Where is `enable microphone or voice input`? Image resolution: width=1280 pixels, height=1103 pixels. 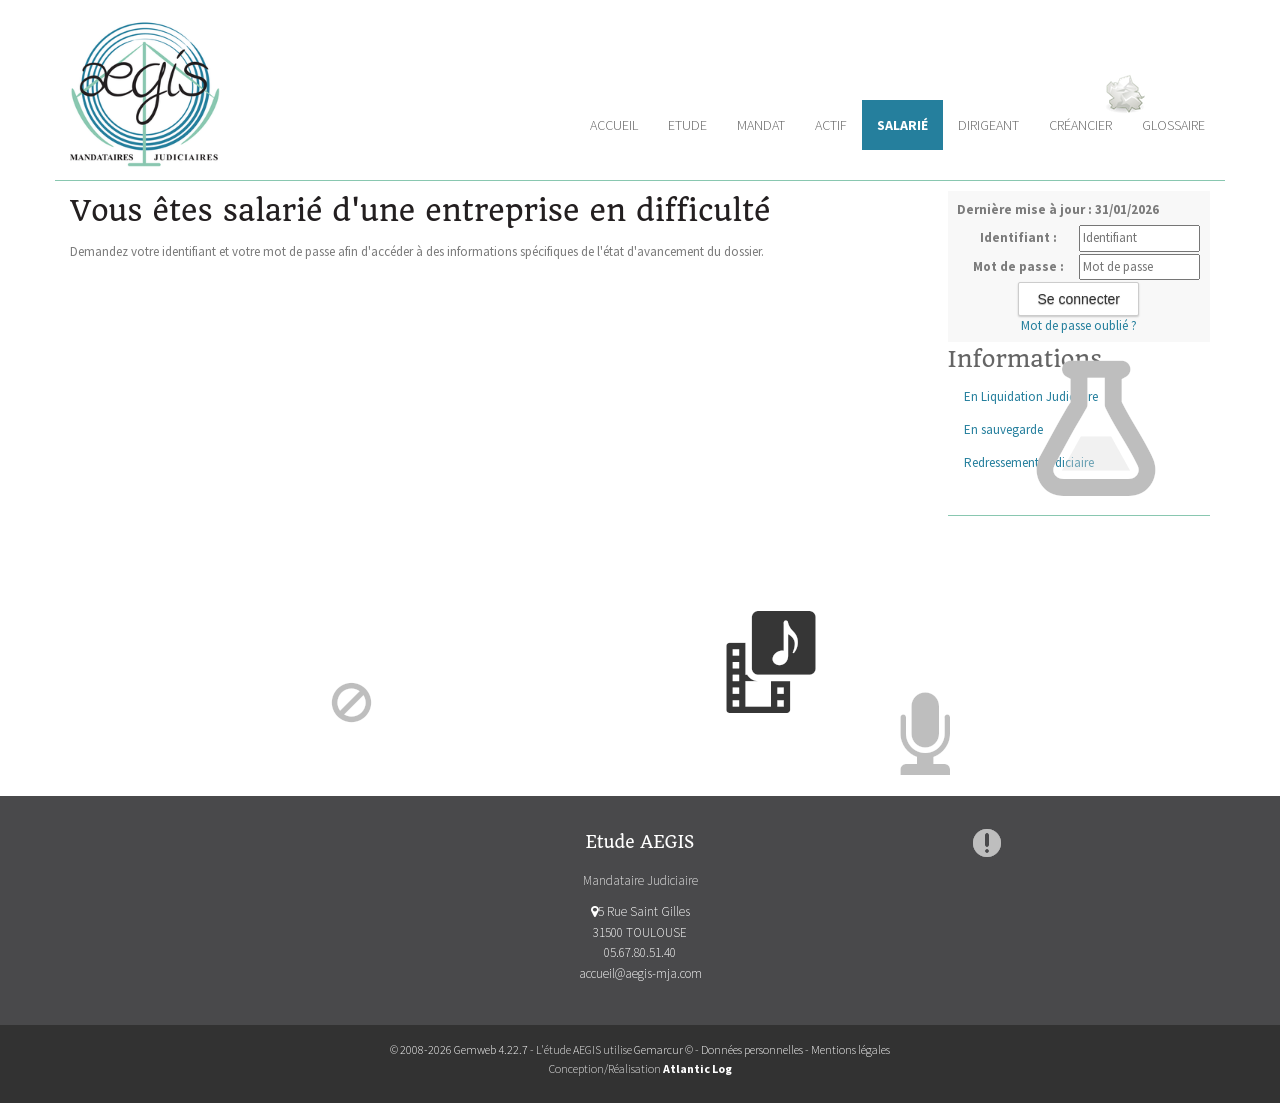
enable microphone or voice input is located at coordinates (928, 731).